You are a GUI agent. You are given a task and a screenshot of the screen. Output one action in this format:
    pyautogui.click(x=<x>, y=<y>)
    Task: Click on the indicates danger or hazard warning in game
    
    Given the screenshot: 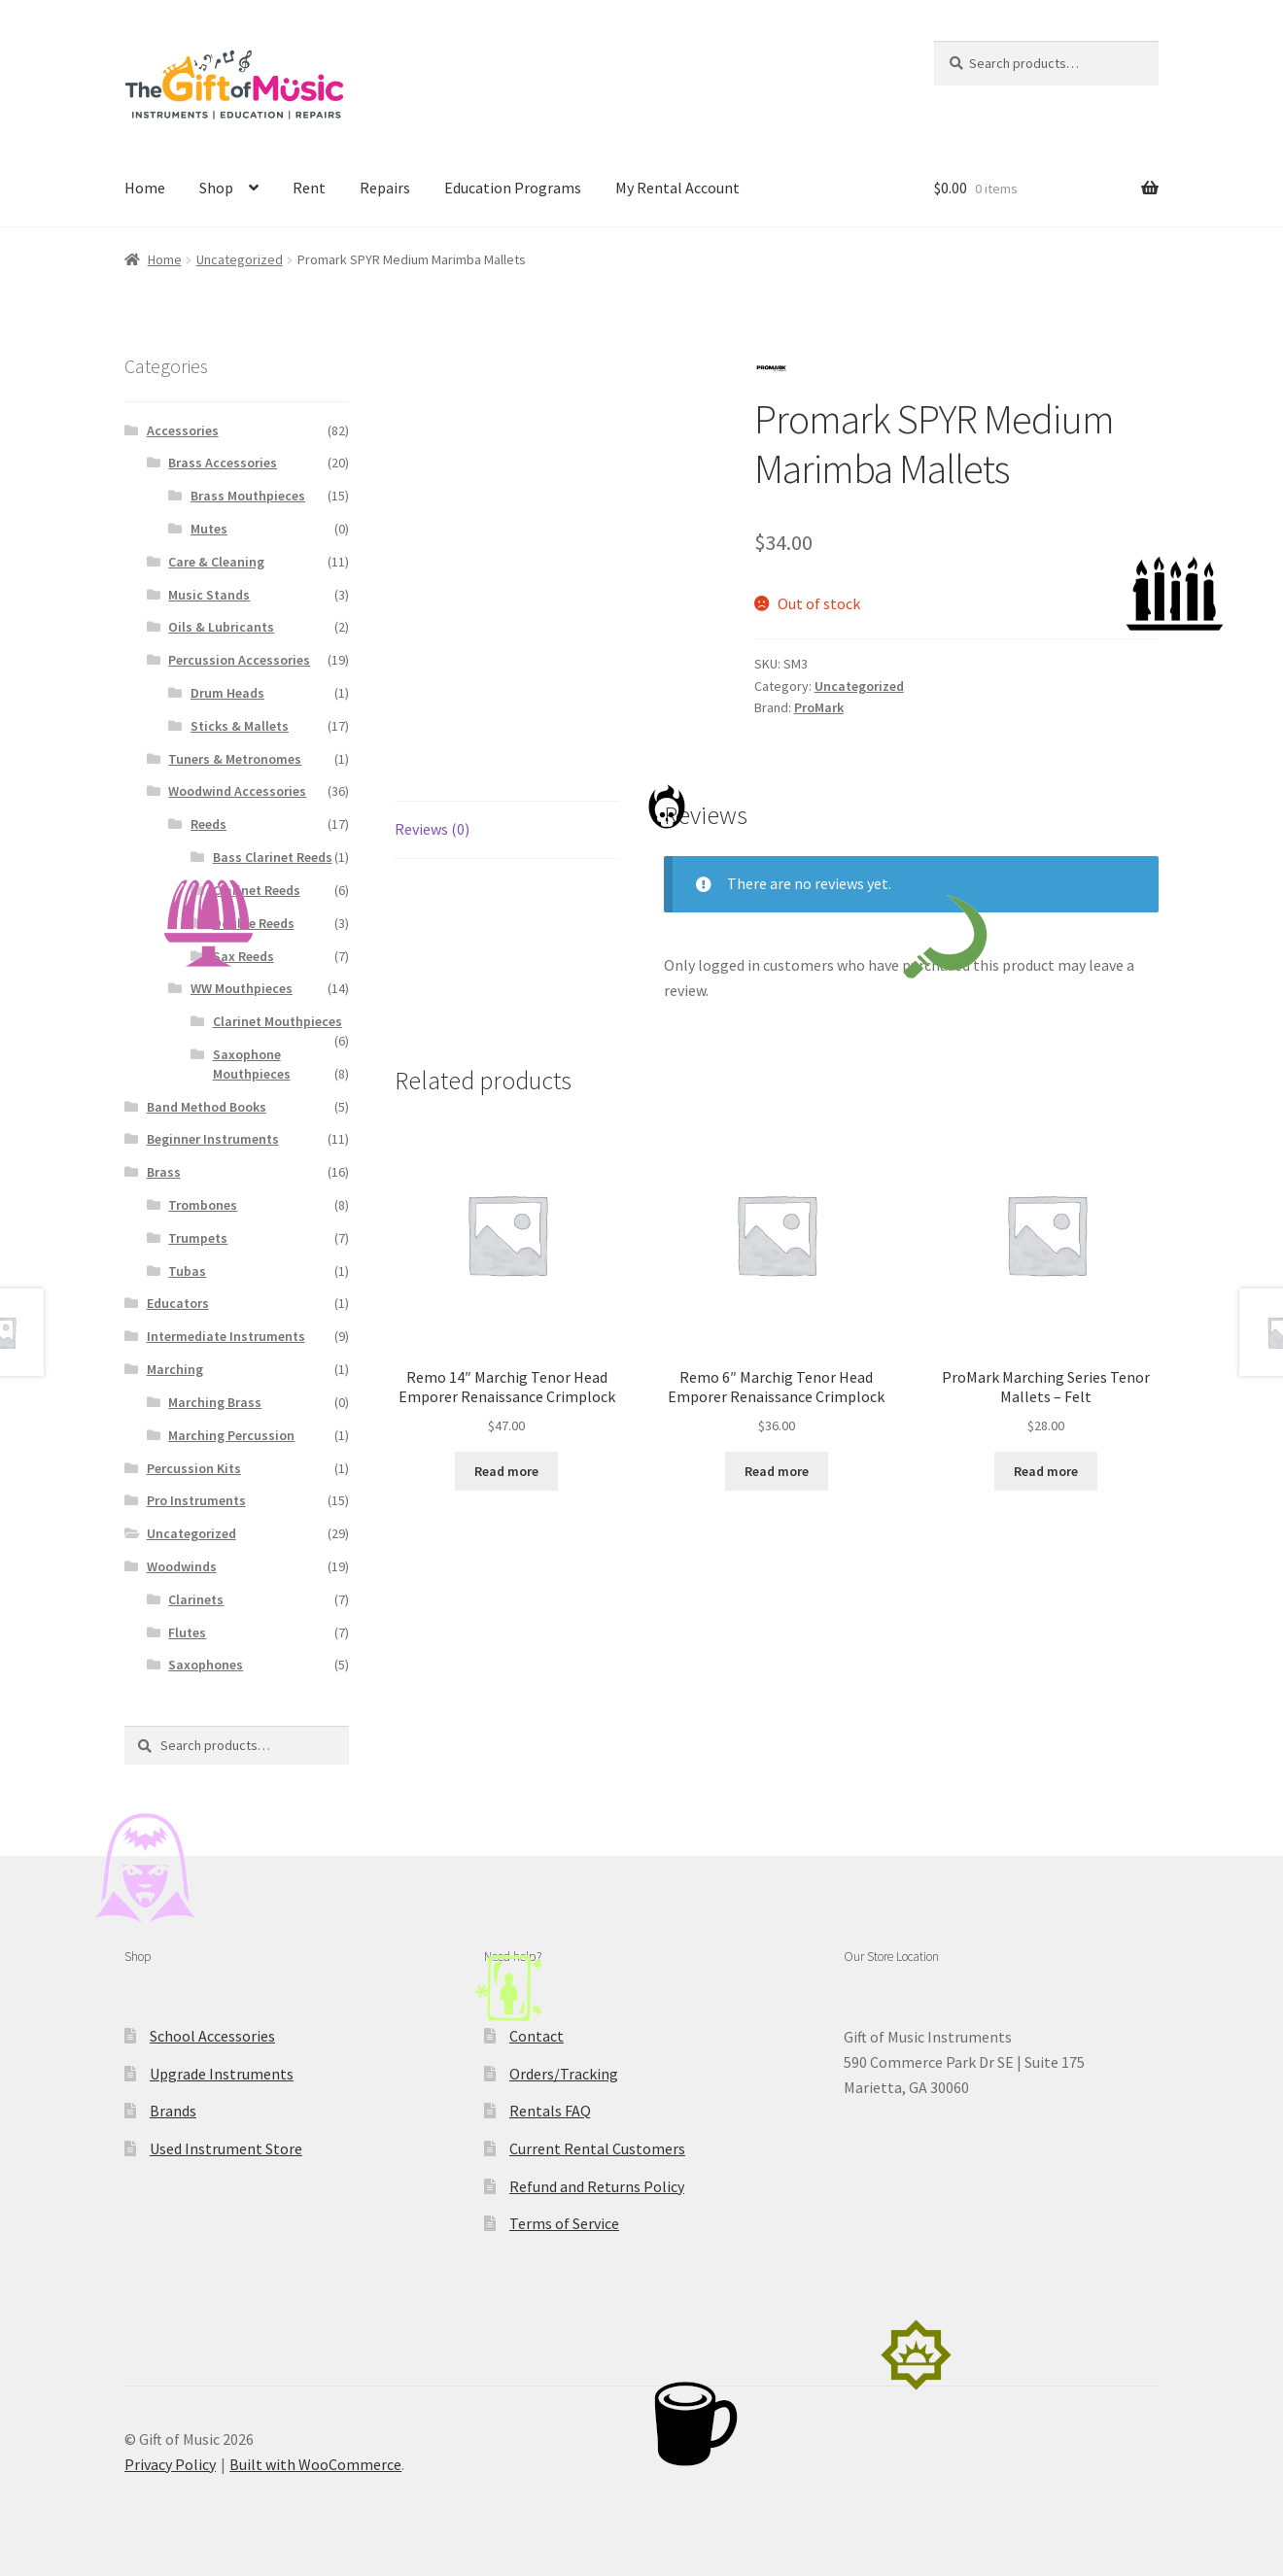 What is the action you would take?
    pyautogui.click(x=667, y=807)
    